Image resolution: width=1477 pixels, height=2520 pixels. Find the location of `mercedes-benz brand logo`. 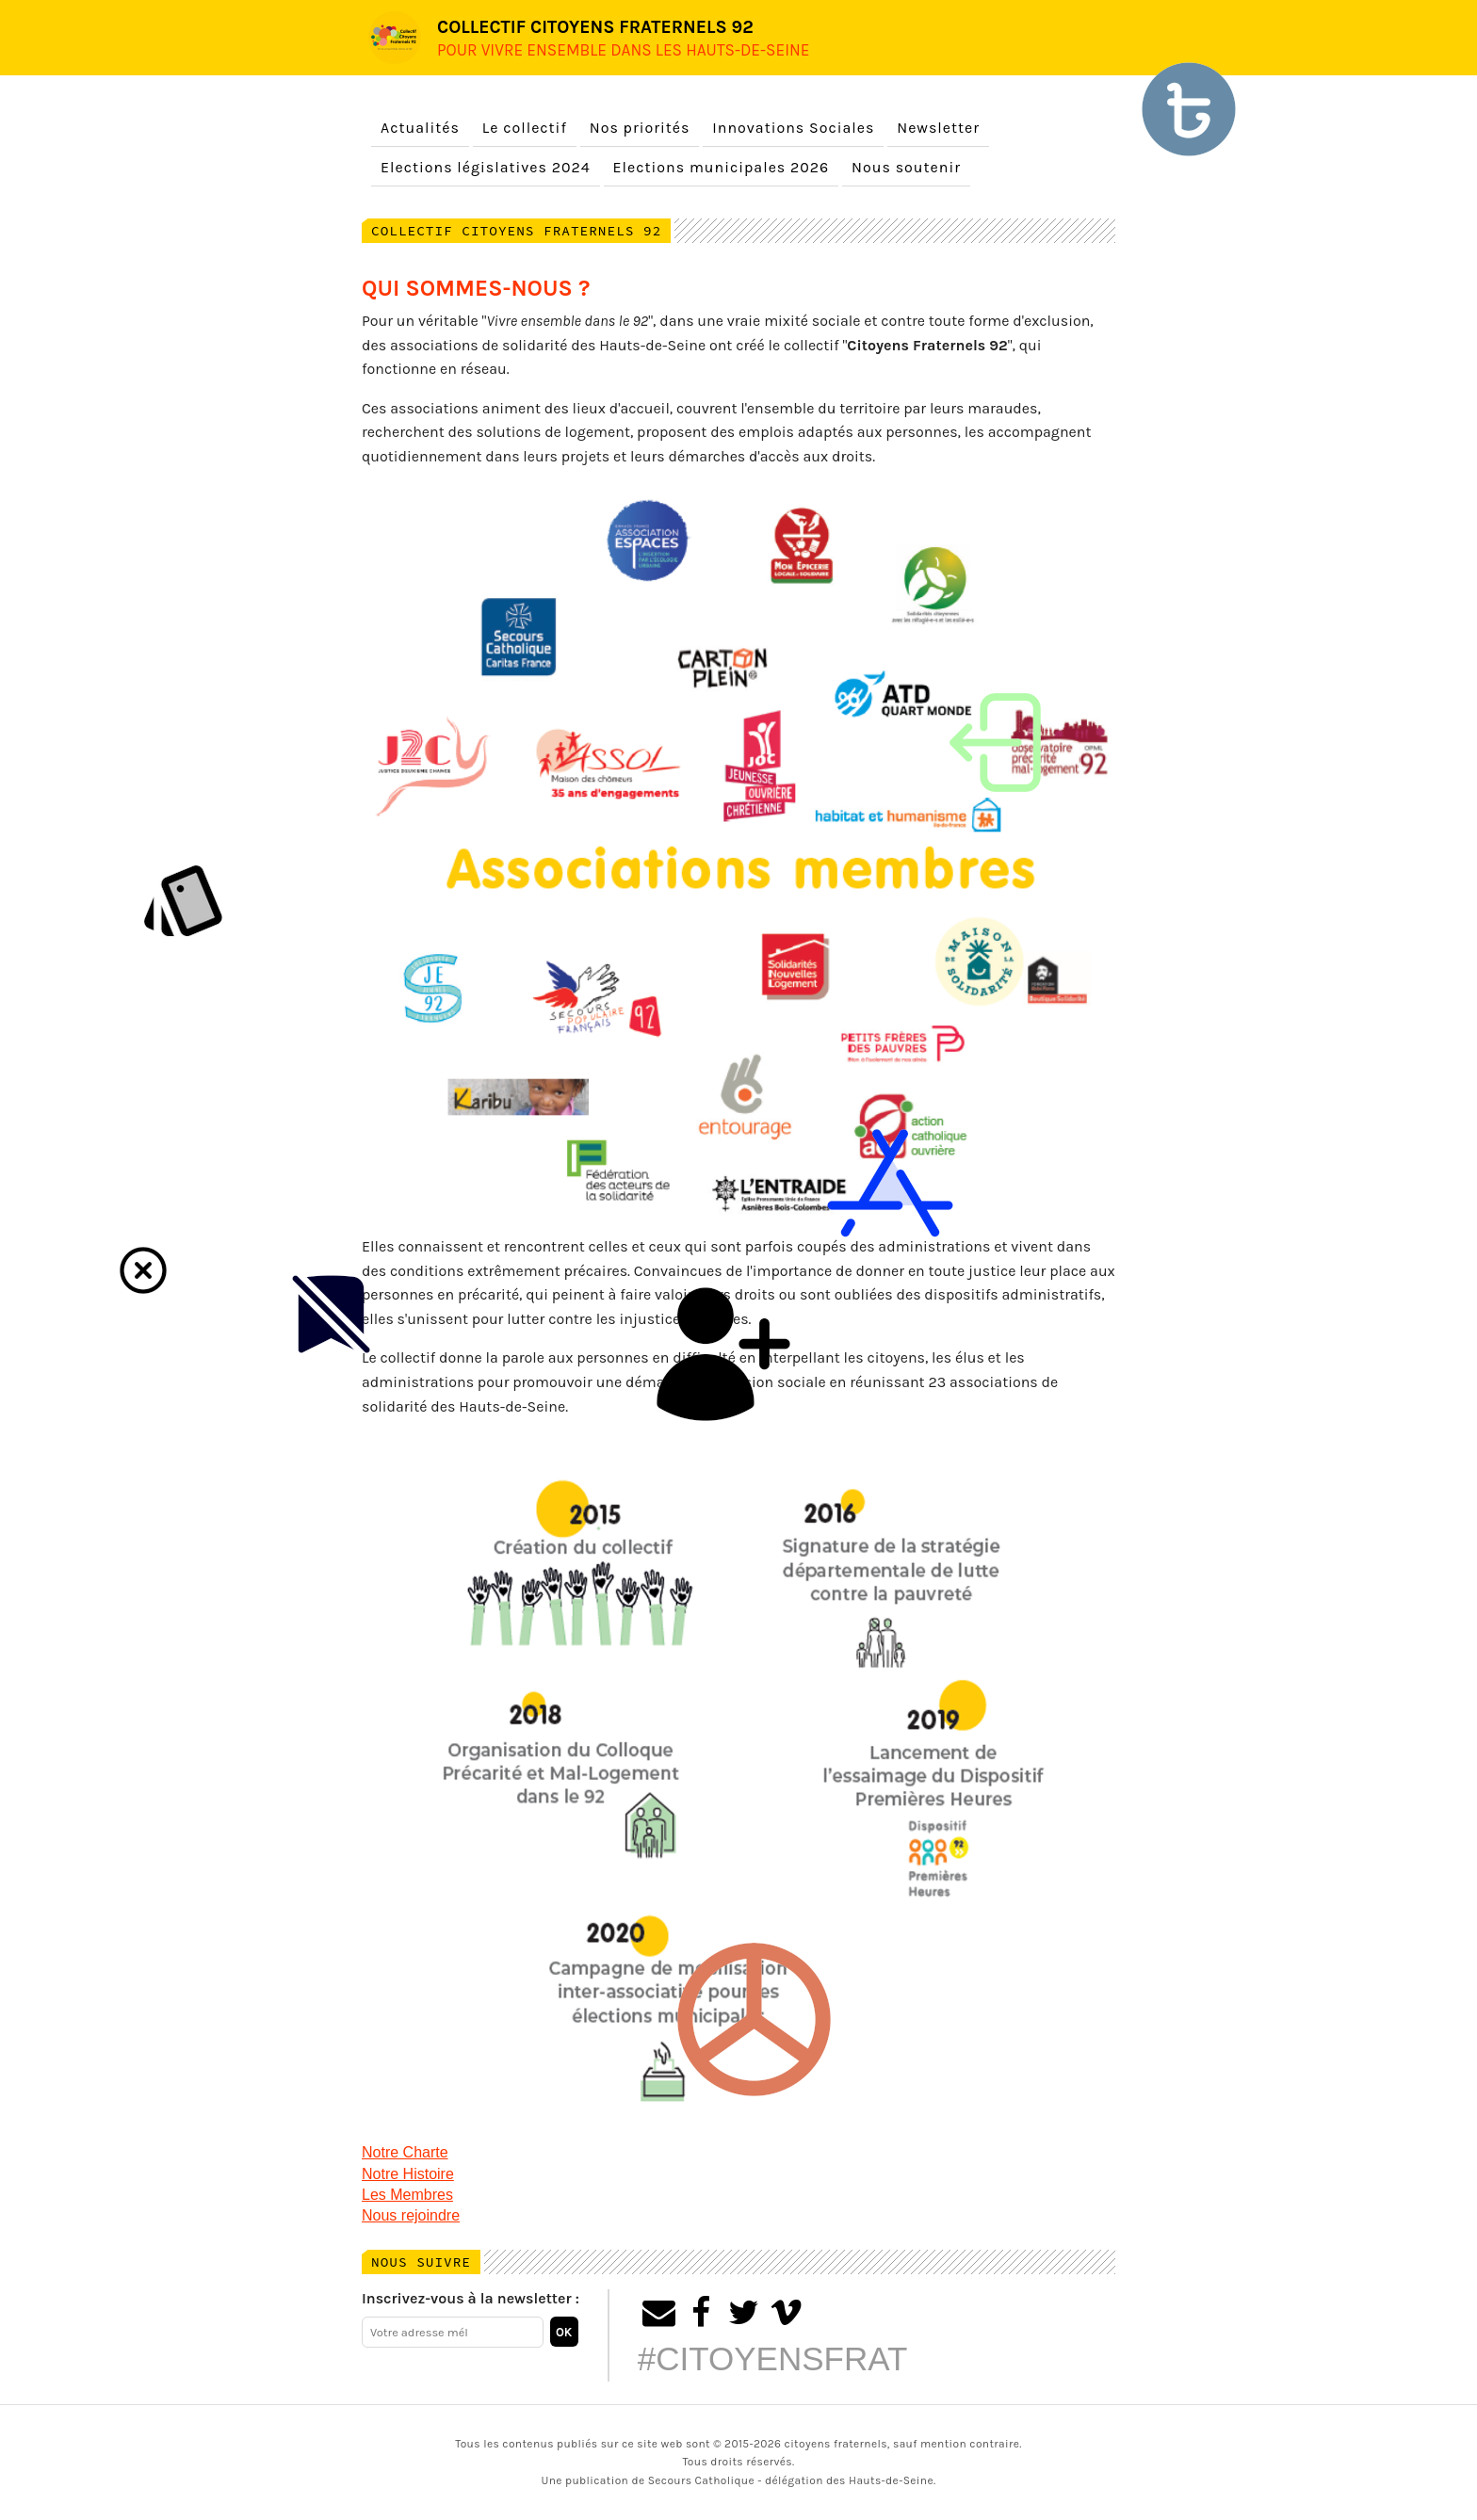

mercedes-benz brand logo is located at coordinates (754, 2019).